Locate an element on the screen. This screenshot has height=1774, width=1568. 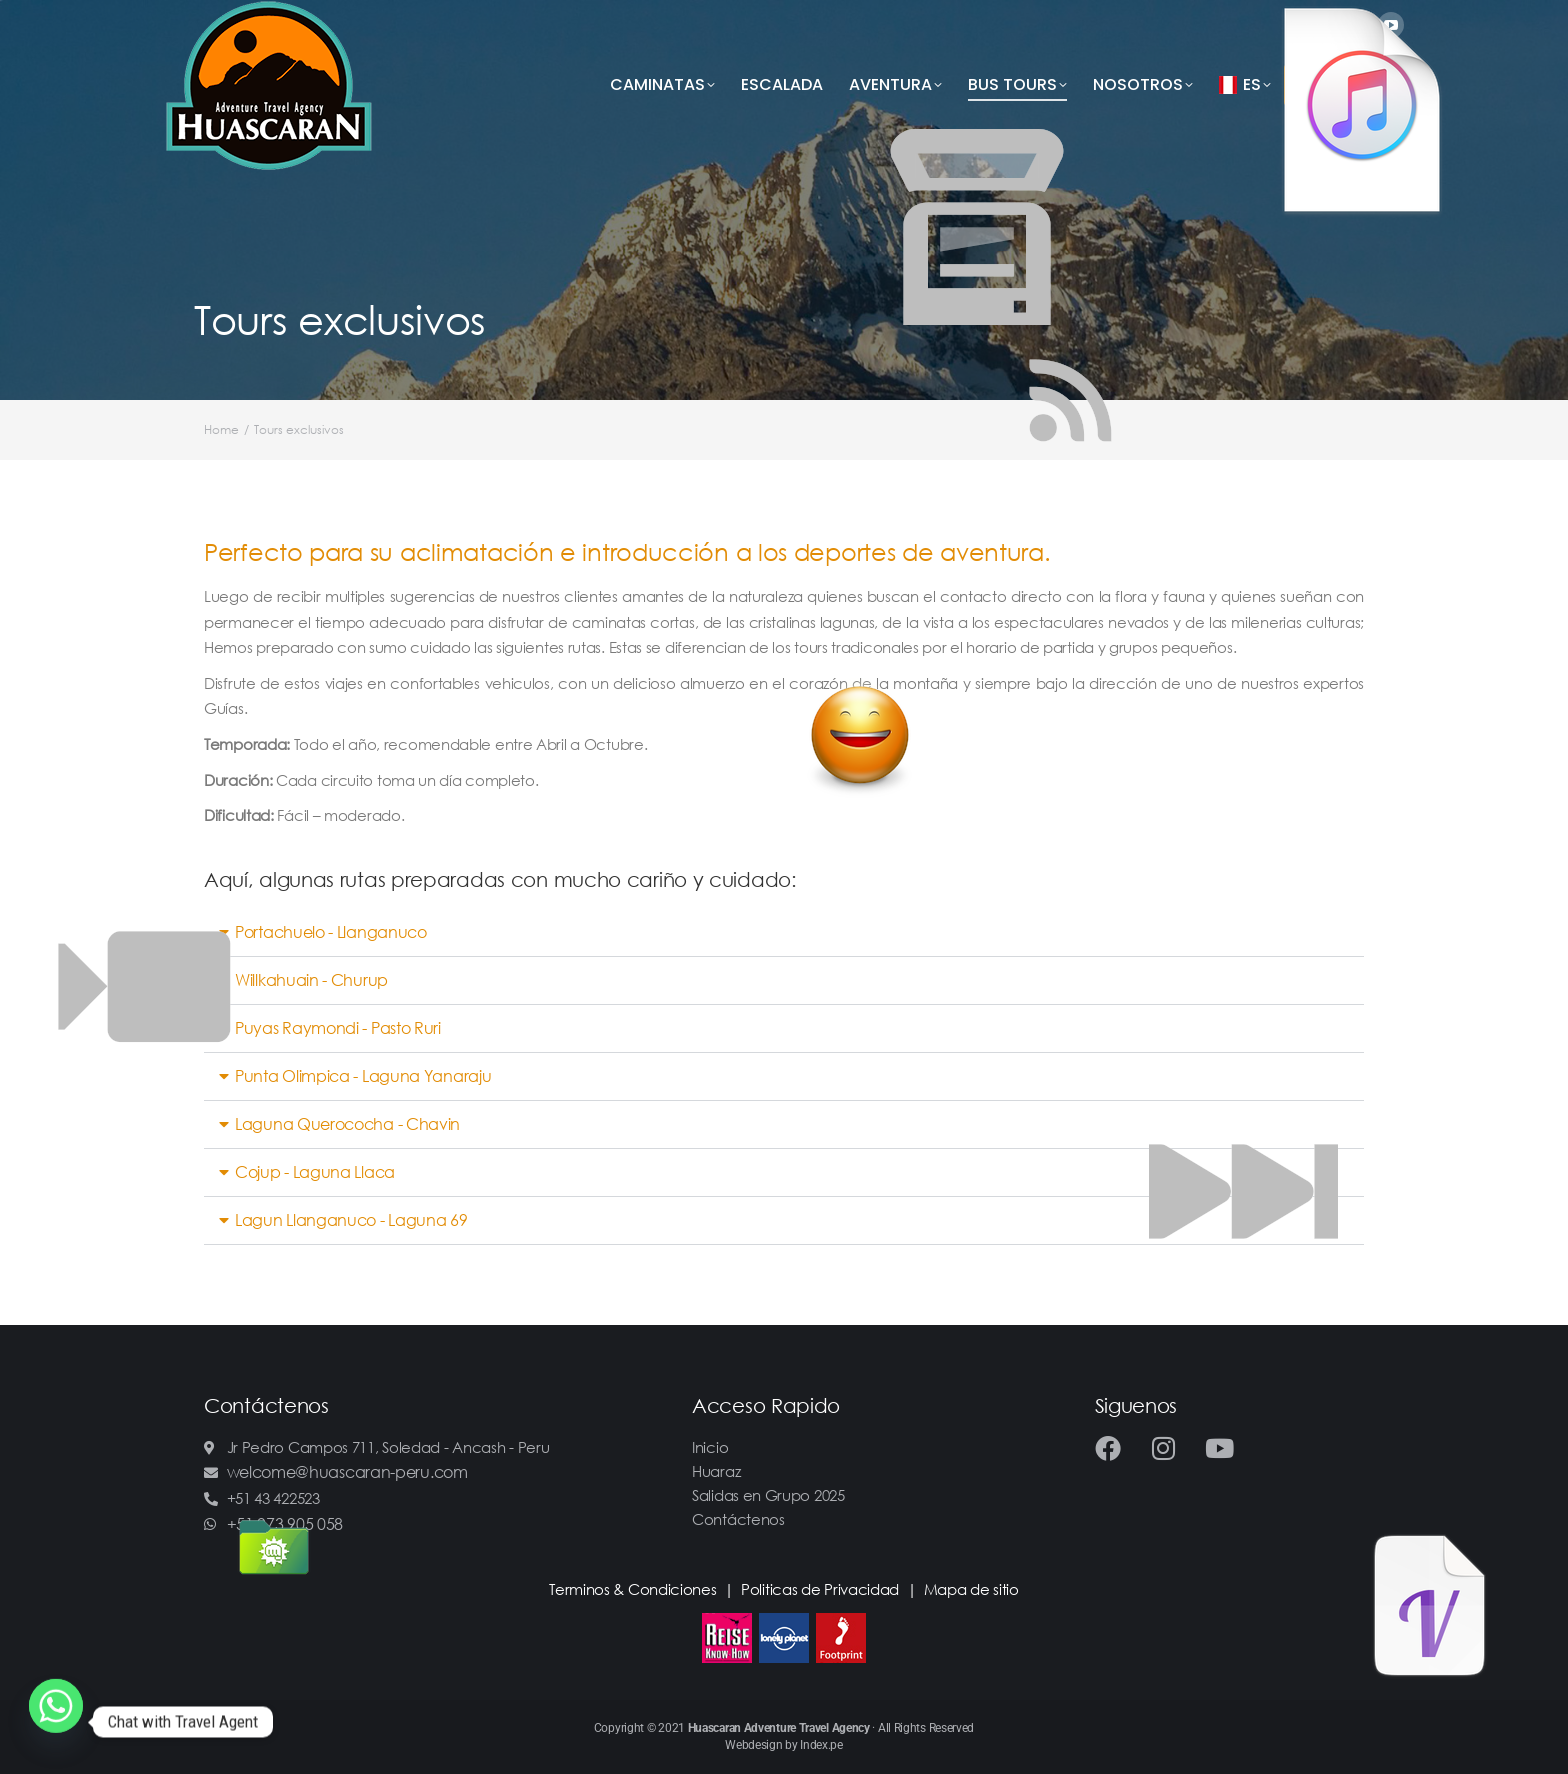
skip to the next track is located at coordinates (1243, 1191).